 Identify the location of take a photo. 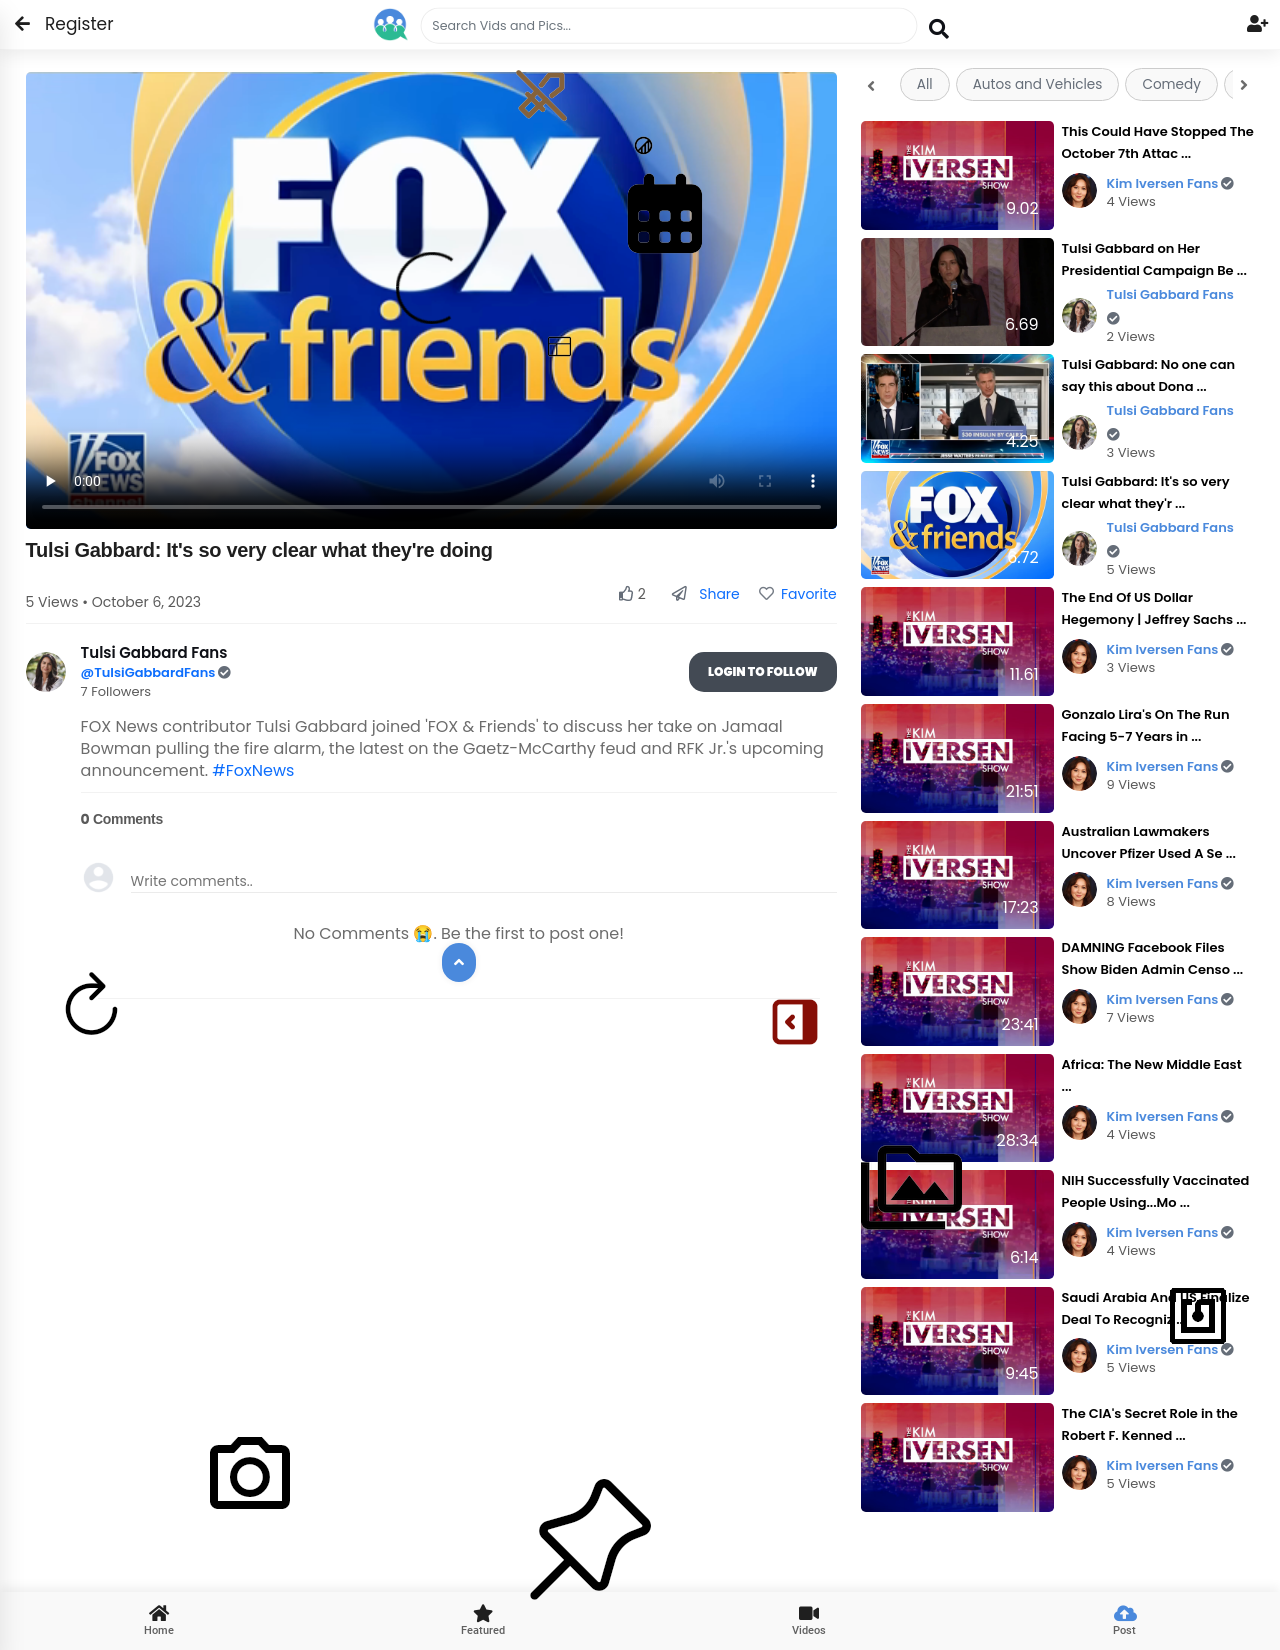
(250, 1477).